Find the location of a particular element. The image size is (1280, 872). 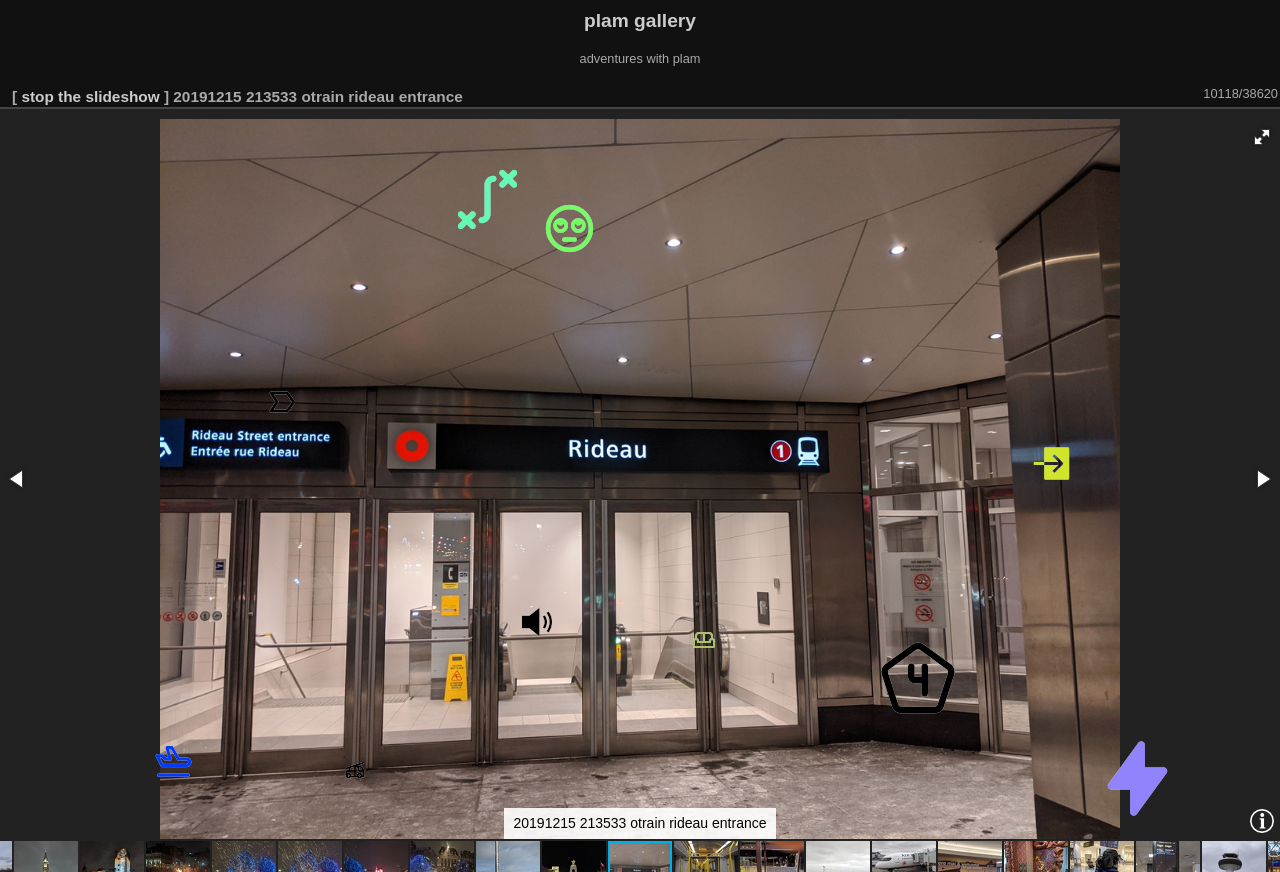

indicates flash or lightning mode is enabled is located at coordinates (1137, 778).